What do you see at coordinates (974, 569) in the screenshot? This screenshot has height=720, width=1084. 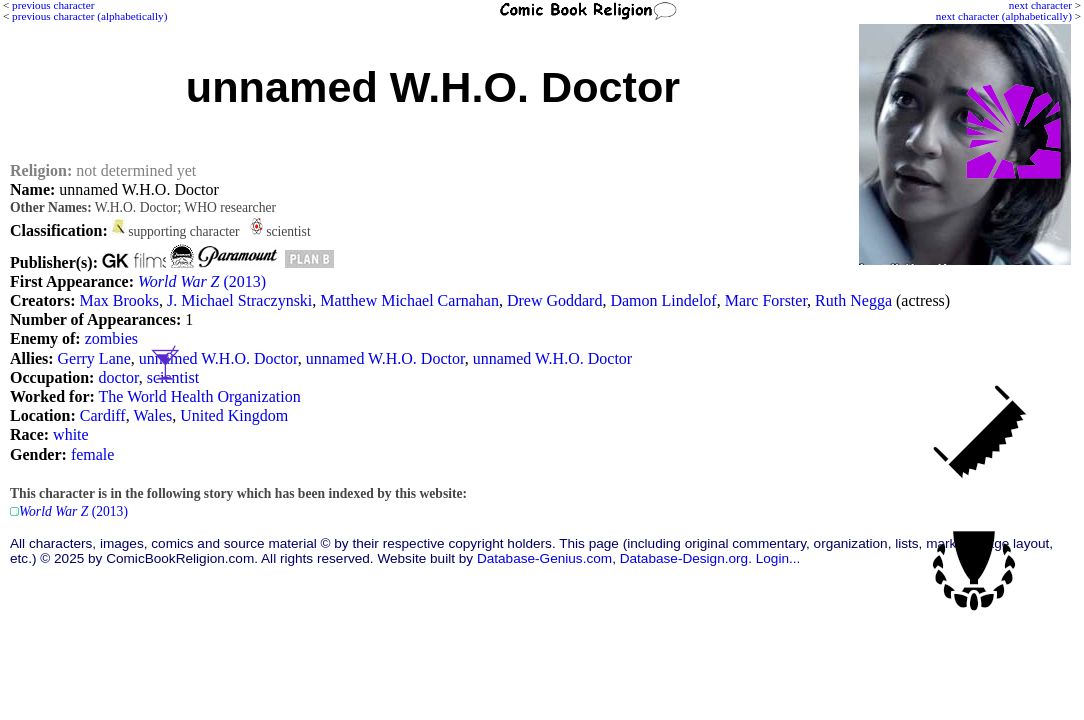 I see `view achievements or awards` at bounding box center [974, 569].